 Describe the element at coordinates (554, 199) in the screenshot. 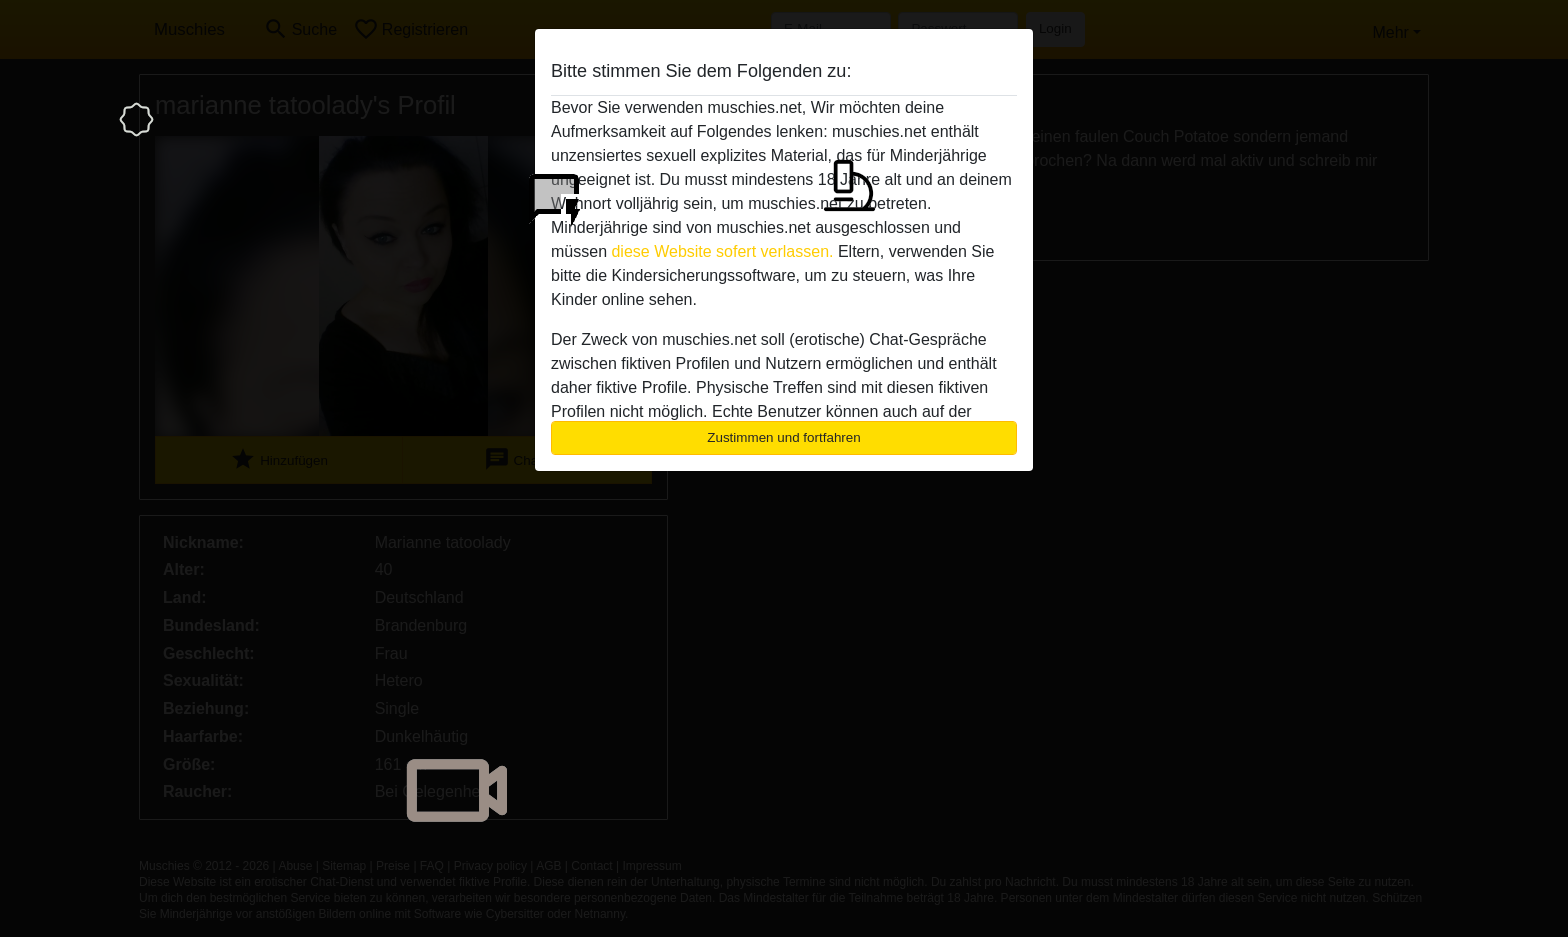

I see `send a quick reply to a message` at that location.